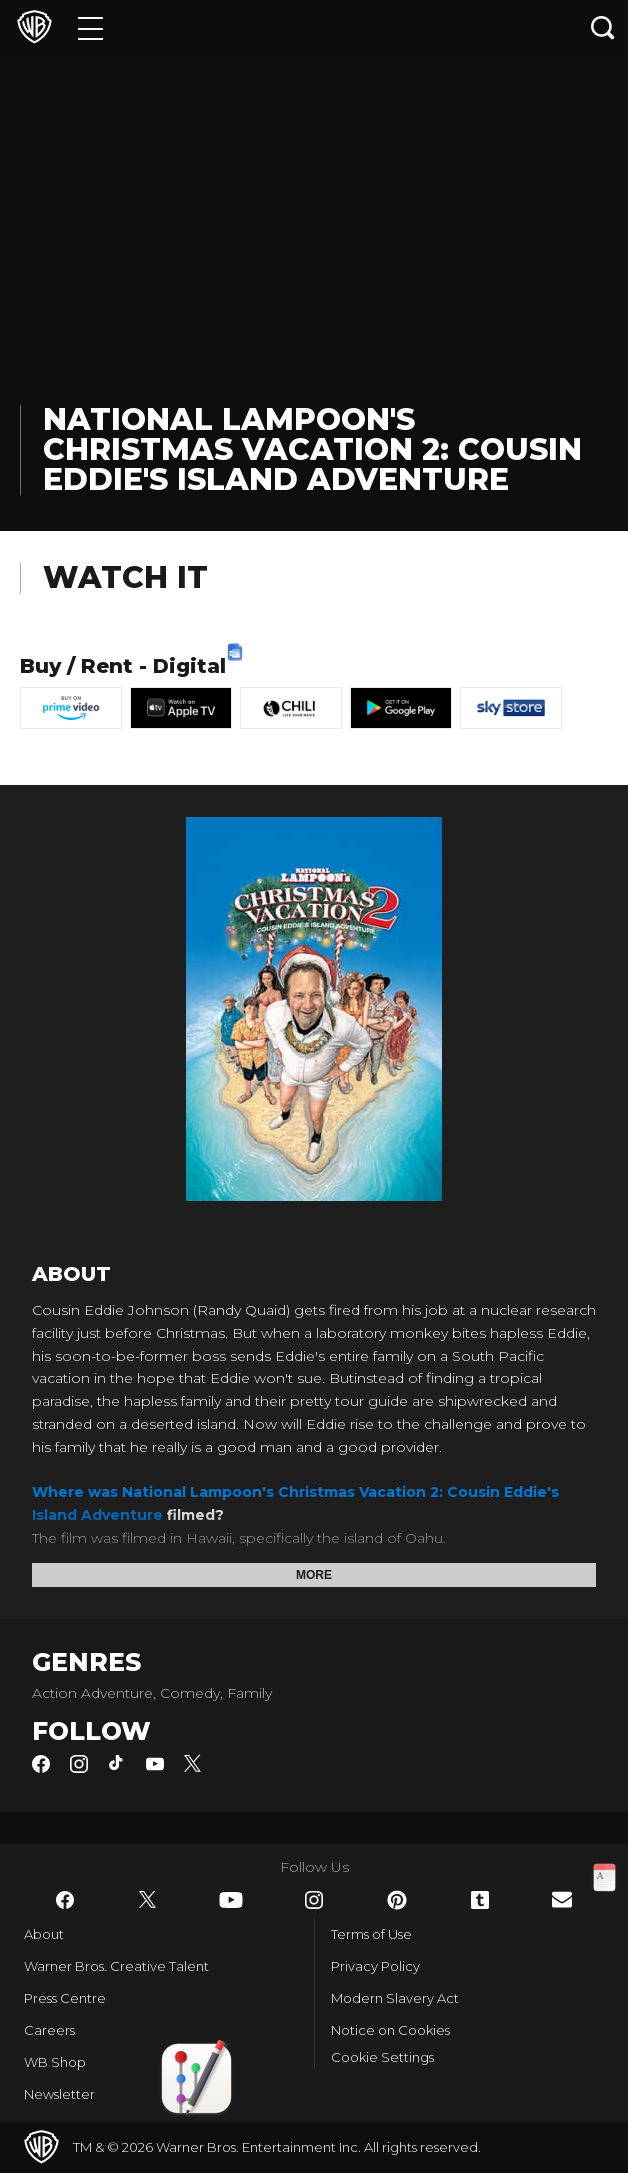 This screenshot has height=2173, width=628. I want to click on open ebook reader application, so click(604, 1877).